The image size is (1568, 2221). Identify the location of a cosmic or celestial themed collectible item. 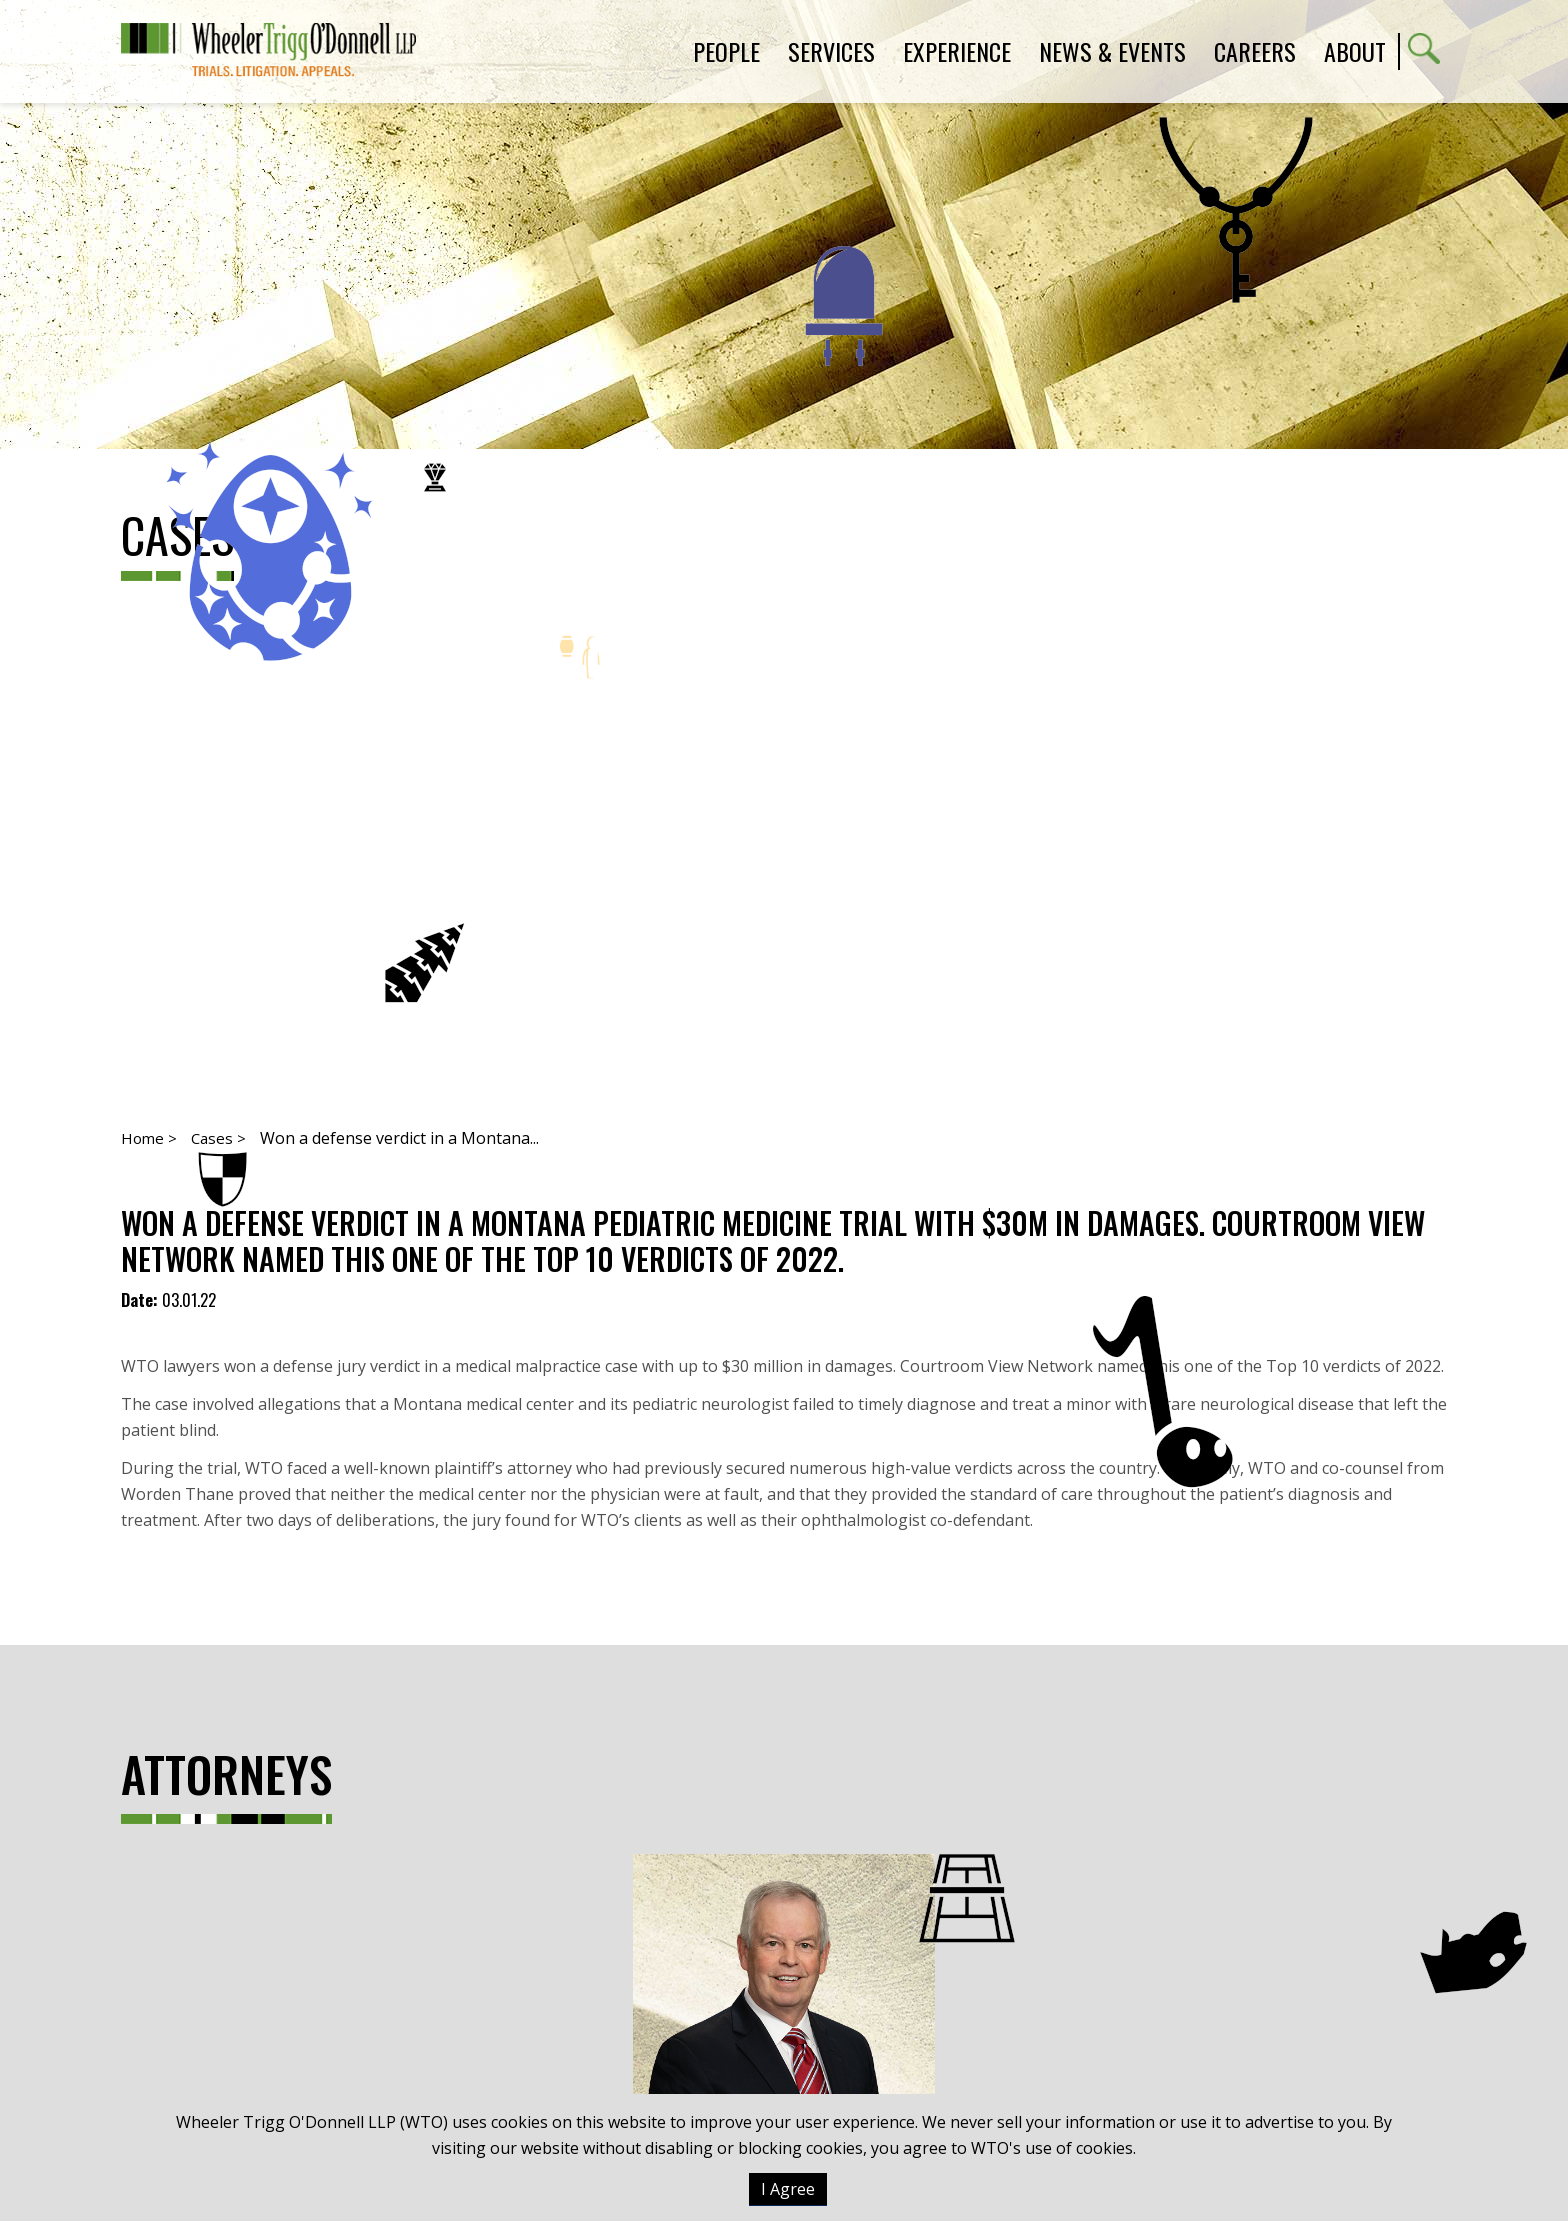
(270, 550).